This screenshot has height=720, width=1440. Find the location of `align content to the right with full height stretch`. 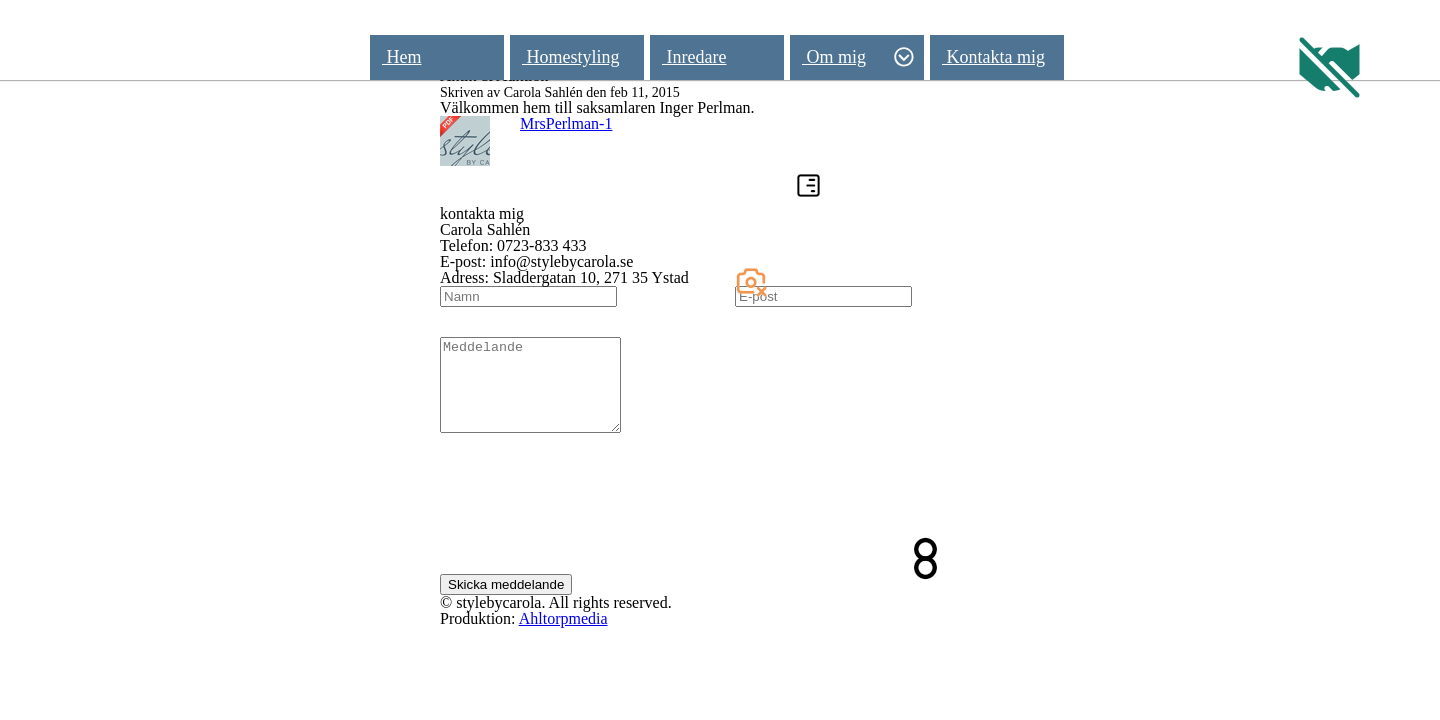

align content to the right with full height stretch is located at coordinates (808, 185).